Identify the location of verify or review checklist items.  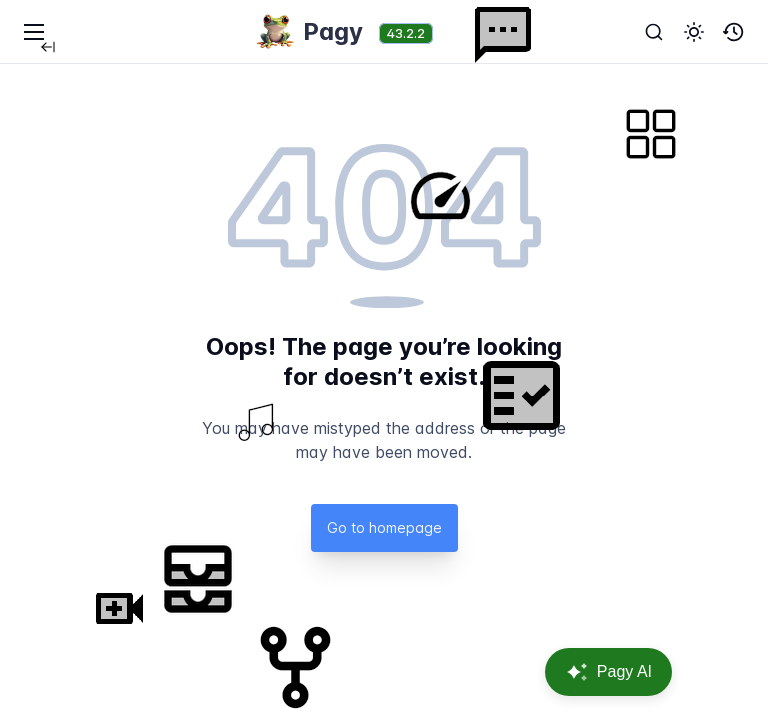
(521, 395).